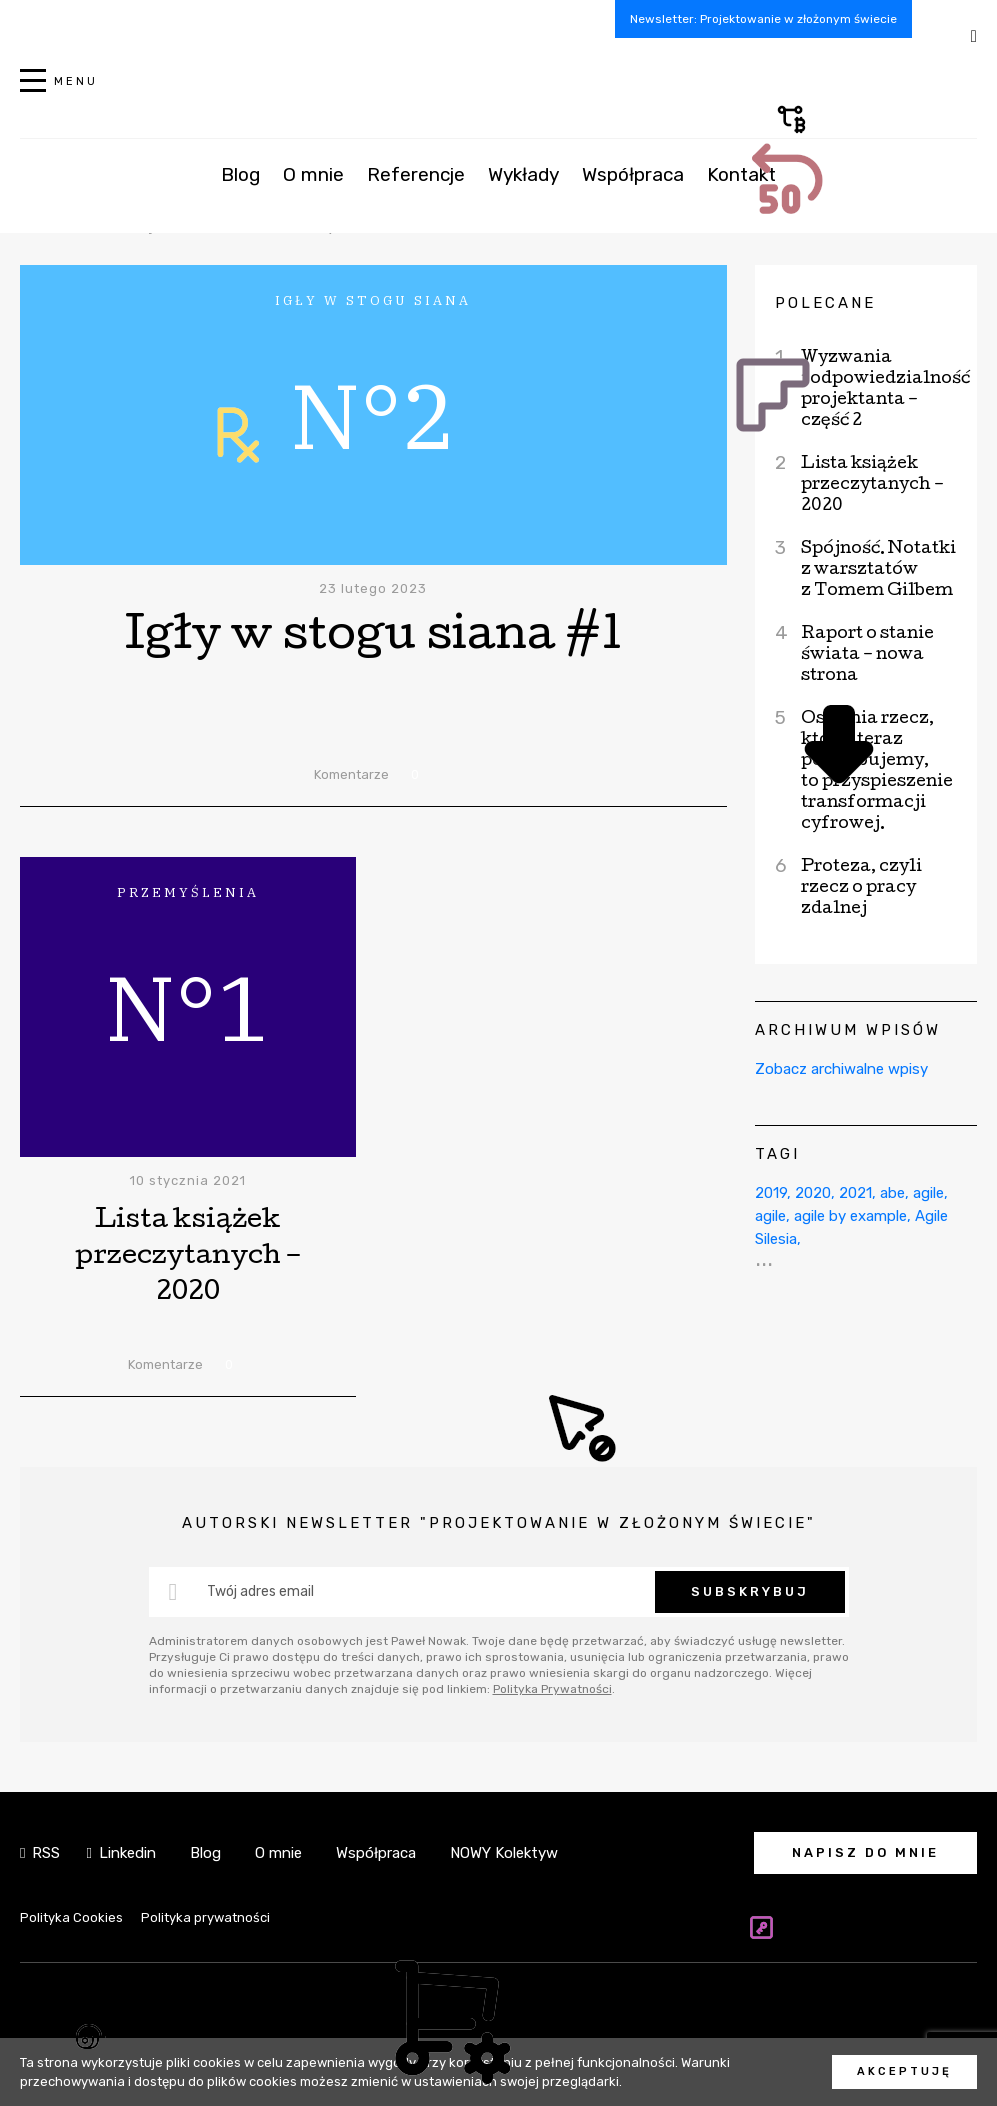  Describe the element at coordinates (773, 395) in the screenshot. I see `open Flipboard app` at that location.